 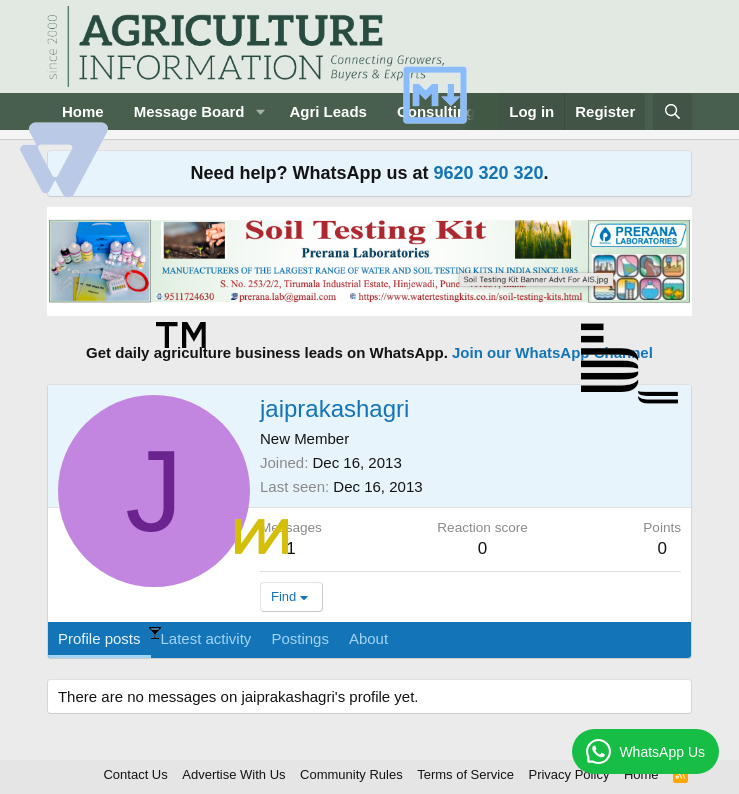 I want to click on indicates markdown formatting is available, so click(x=435, y=95).